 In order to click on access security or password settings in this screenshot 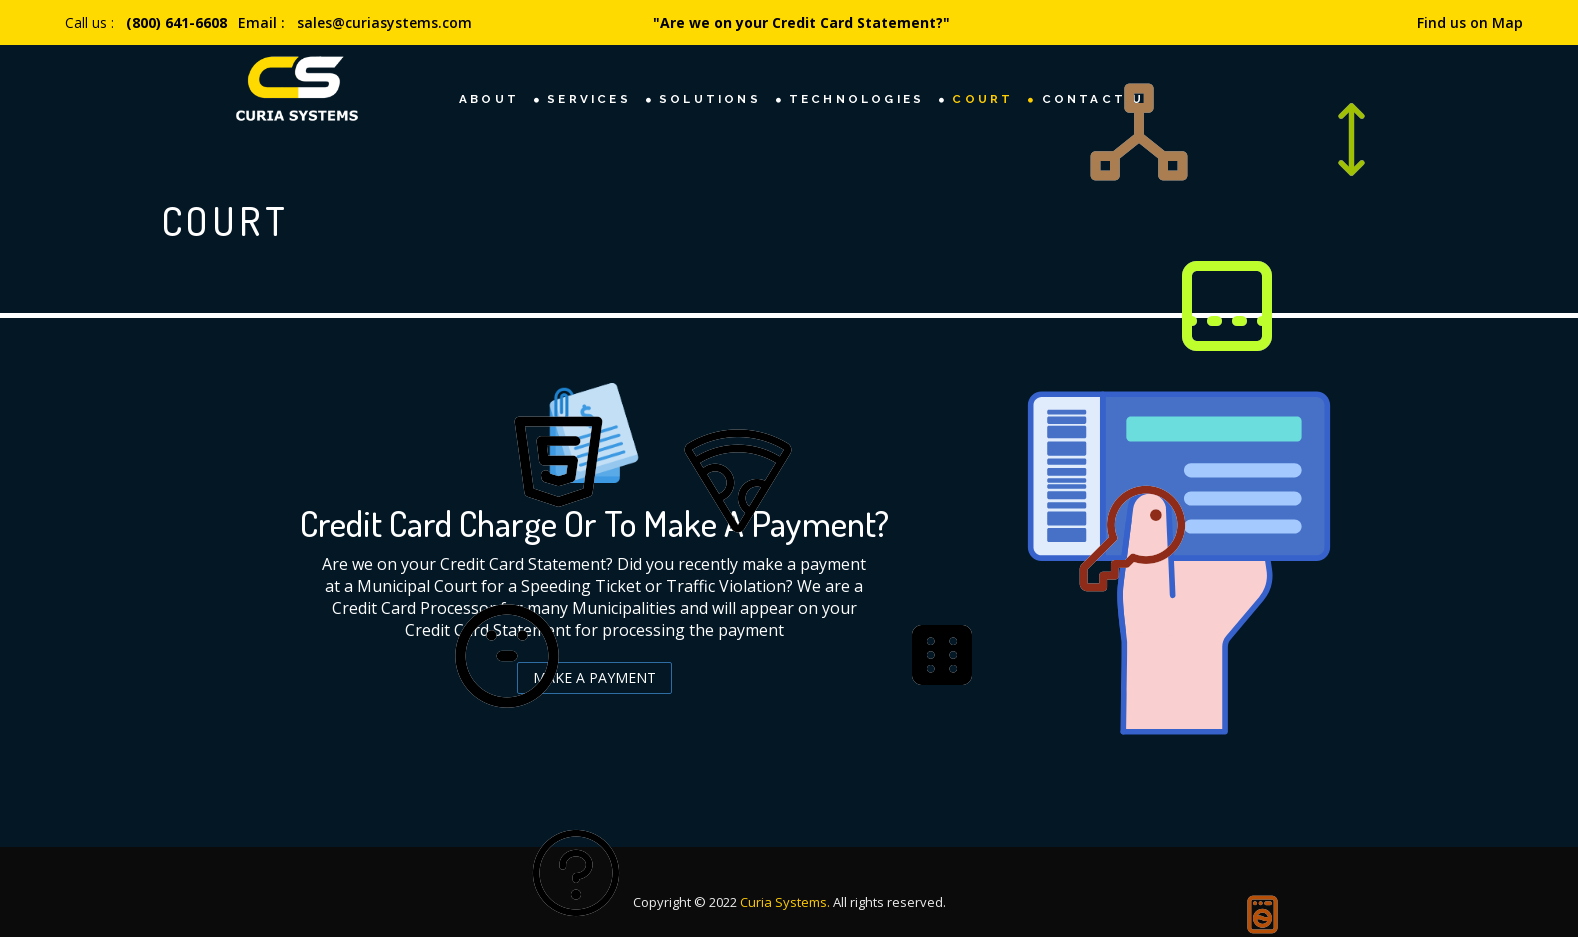, I will do `click(1130, 540)`.